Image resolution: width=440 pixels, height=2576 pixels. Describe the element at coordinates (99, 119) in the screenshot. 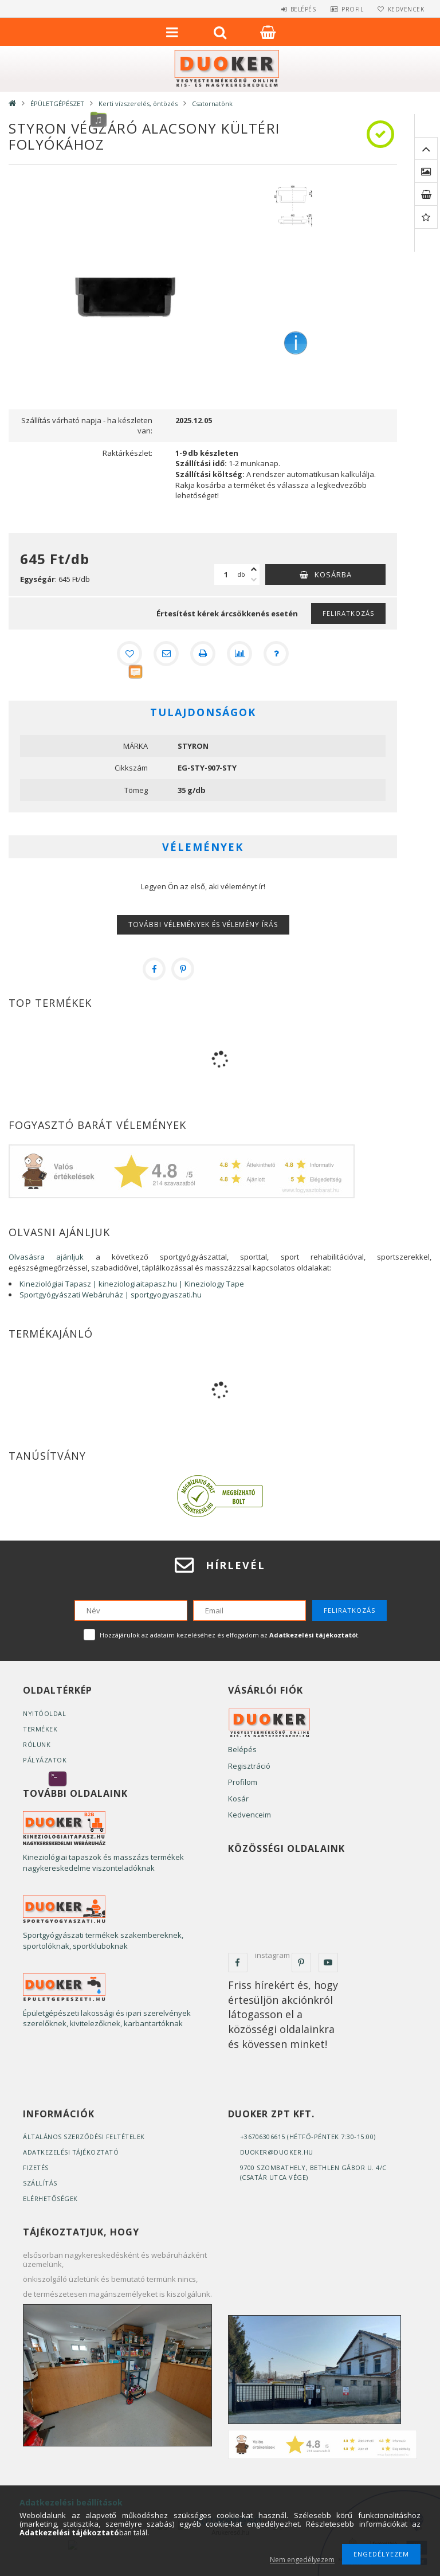

I see `open your music folder` at that location.